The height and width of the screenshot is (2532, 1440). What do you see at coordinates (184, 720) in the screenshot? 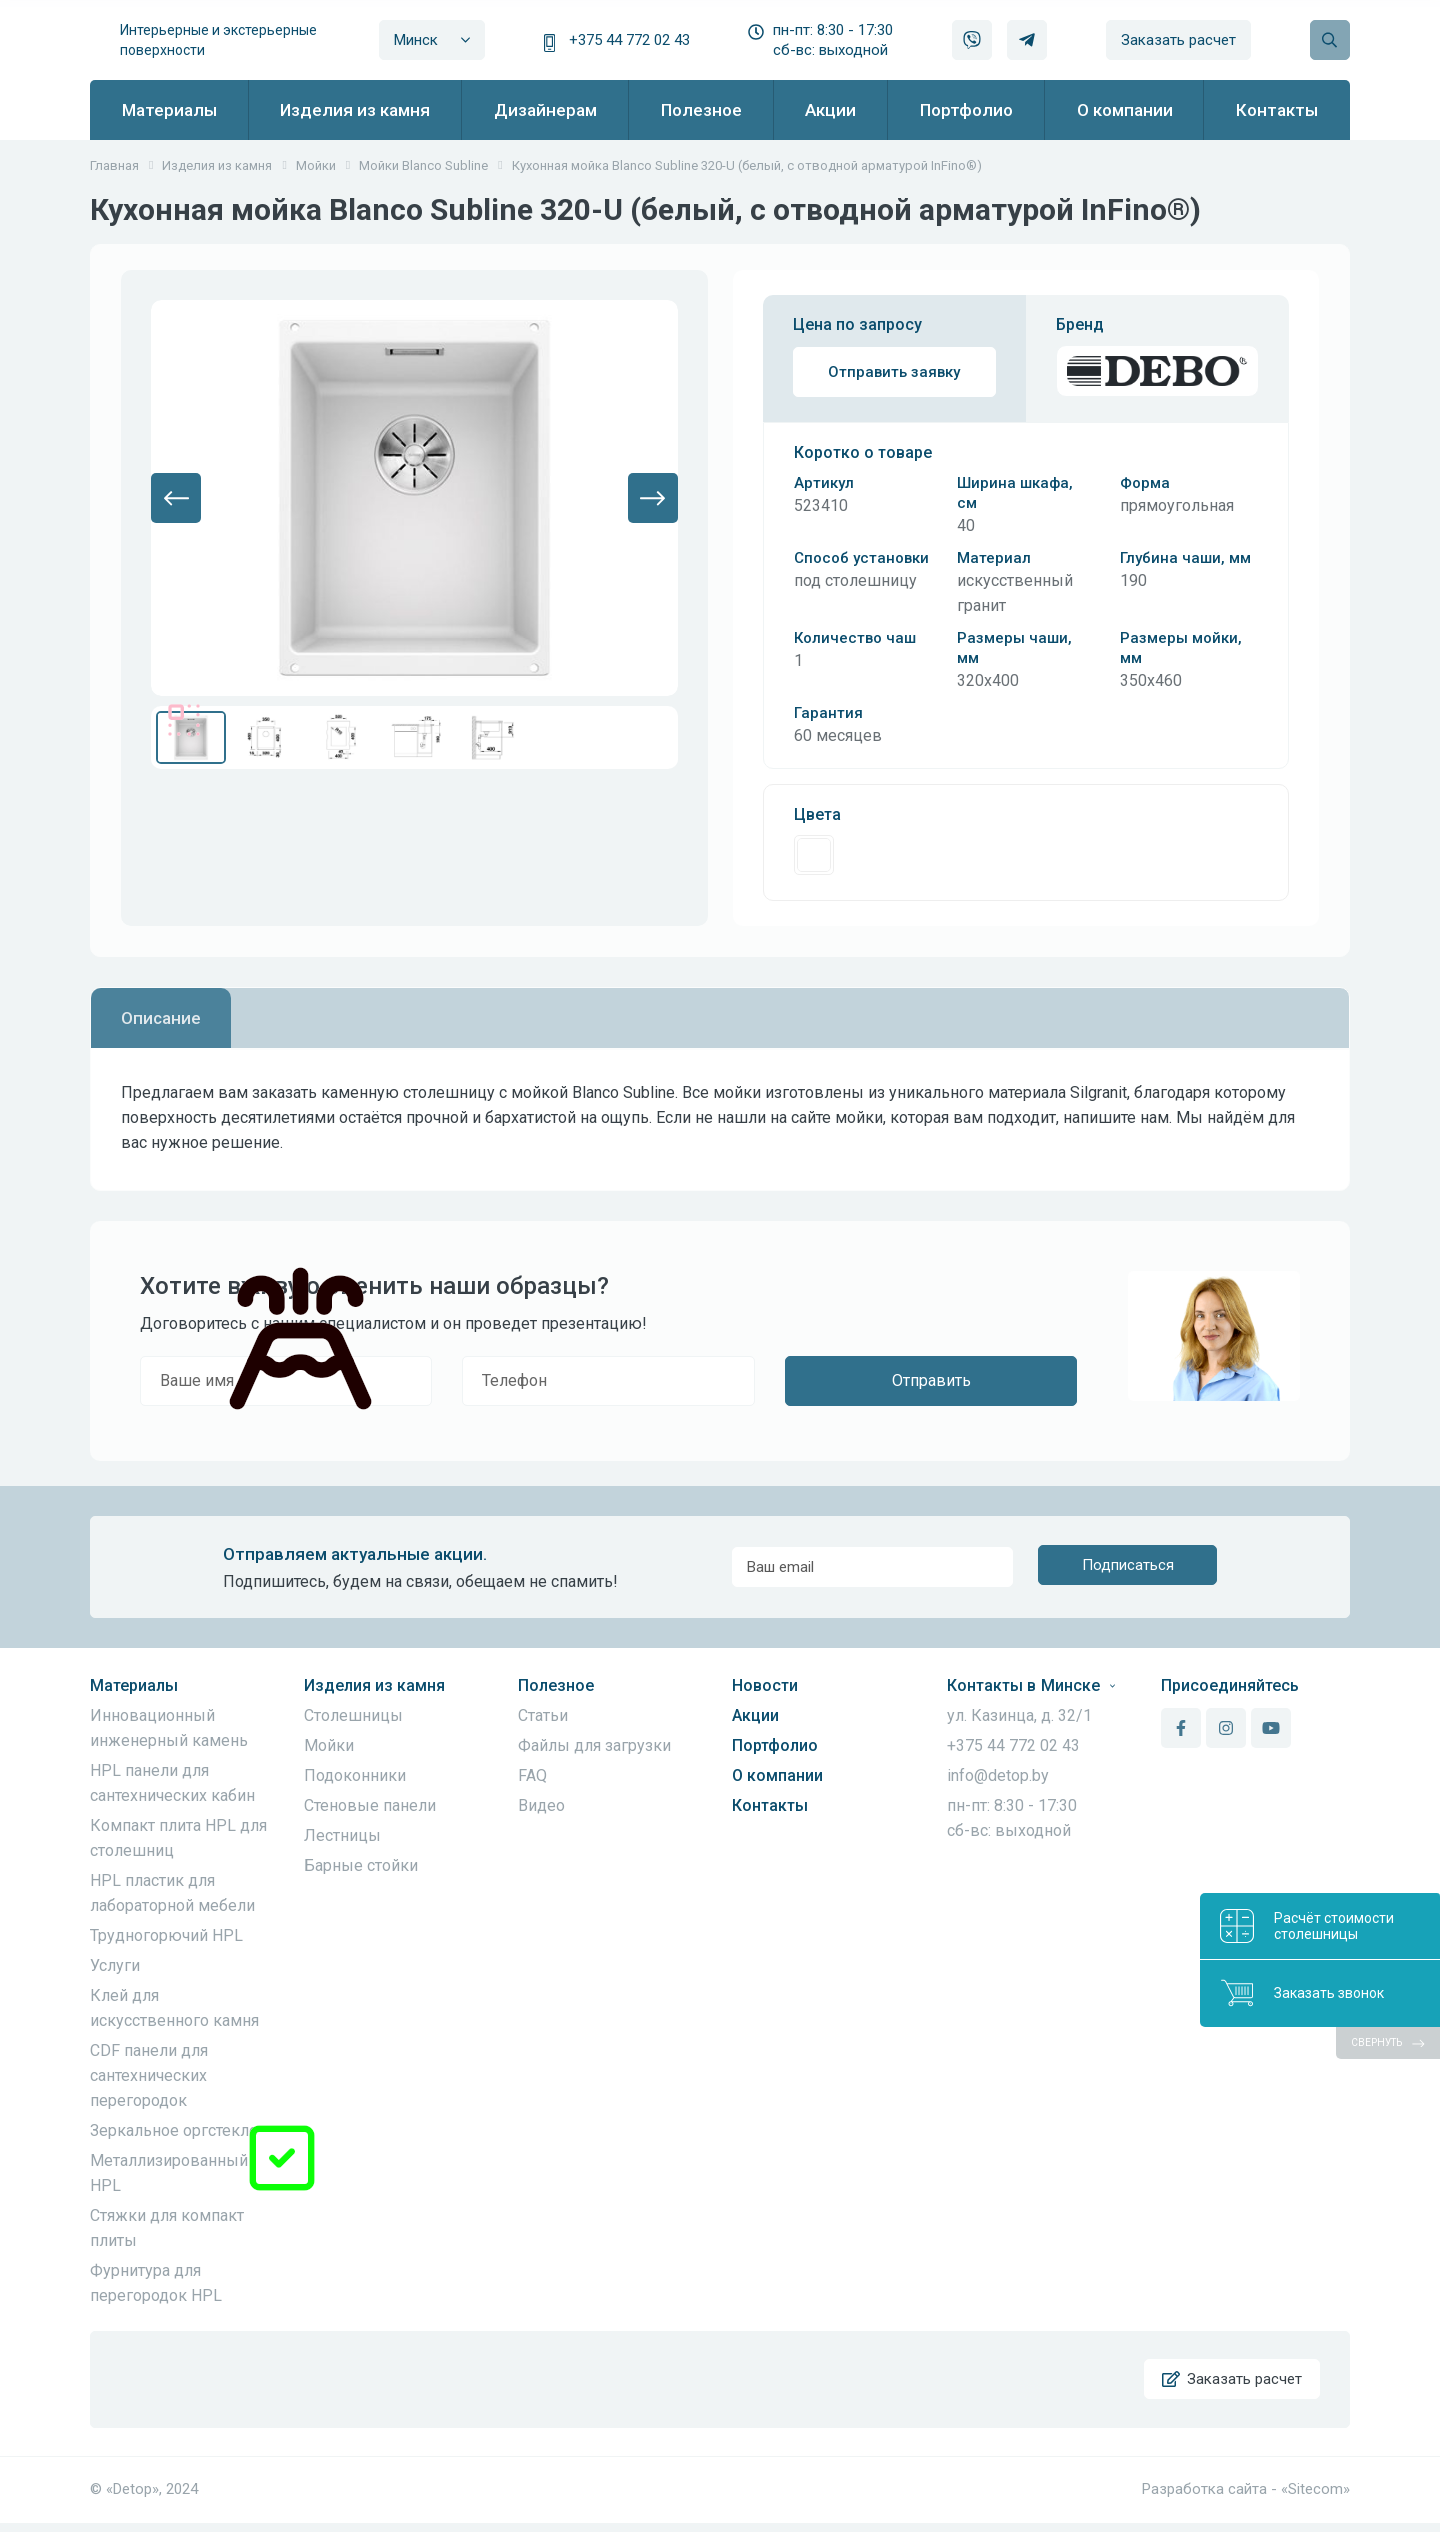
I see `align content to top-left corner` at bounding box center [184, 720].